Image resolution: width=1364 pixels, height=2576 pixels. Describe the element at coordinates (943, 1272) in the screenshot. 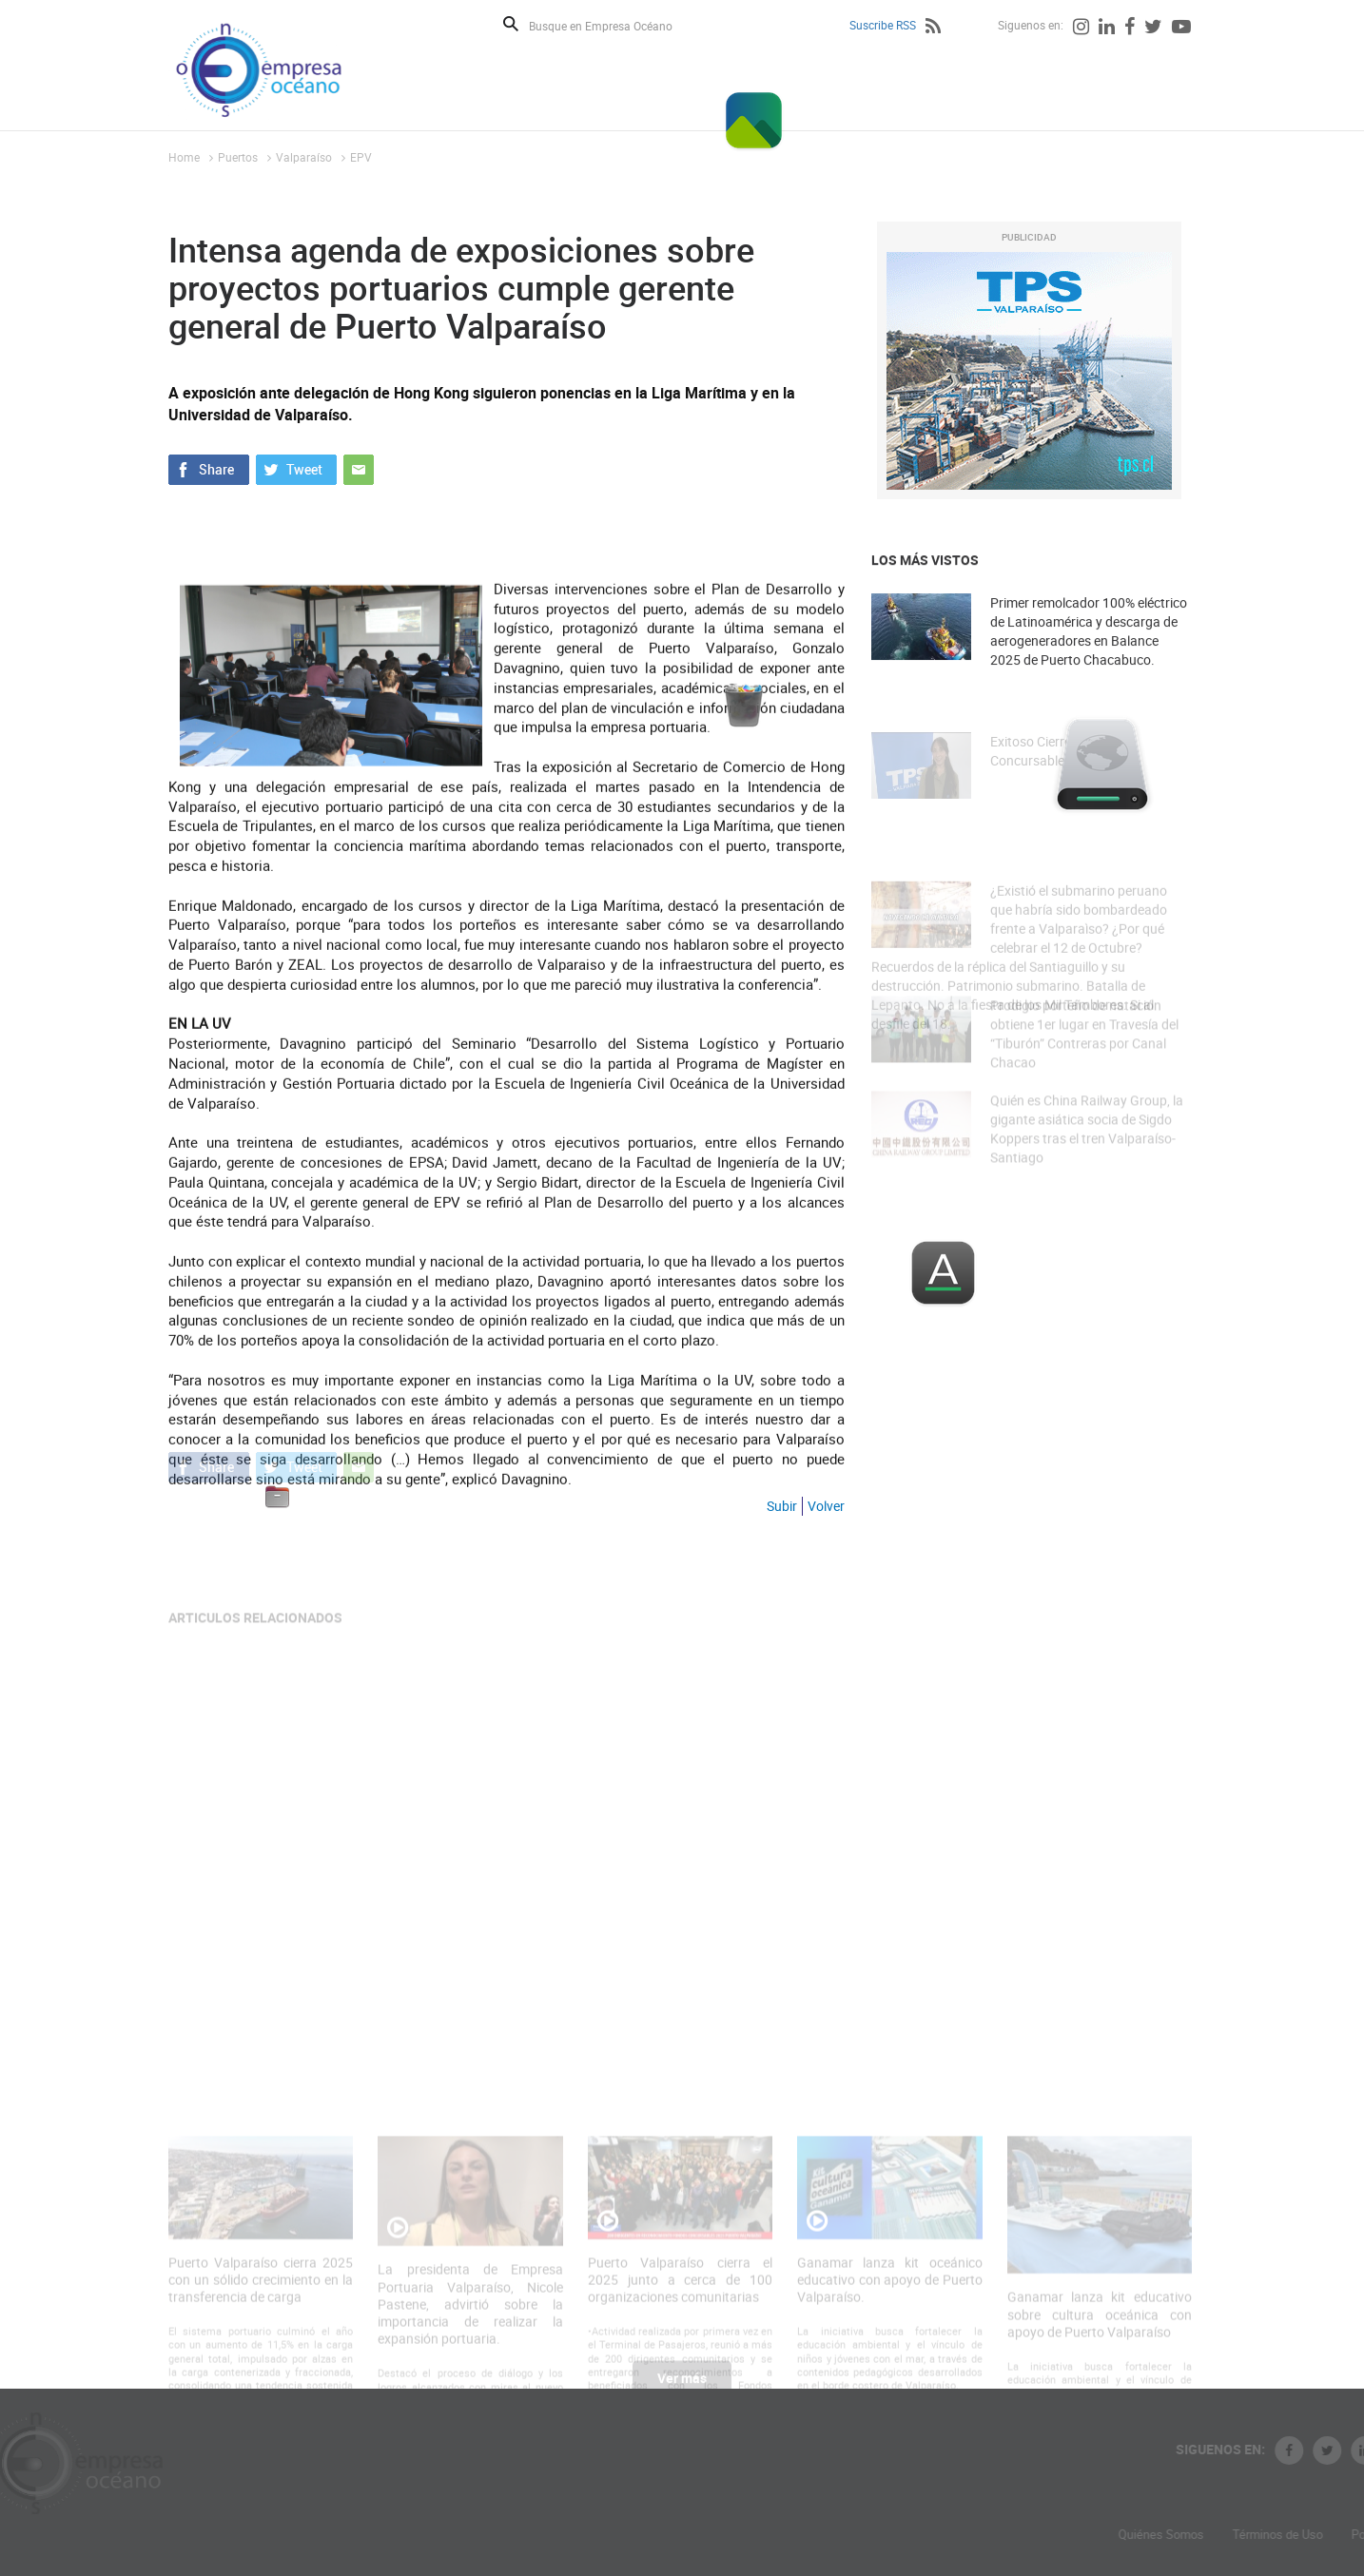

I see `open spell check tool` at that location.